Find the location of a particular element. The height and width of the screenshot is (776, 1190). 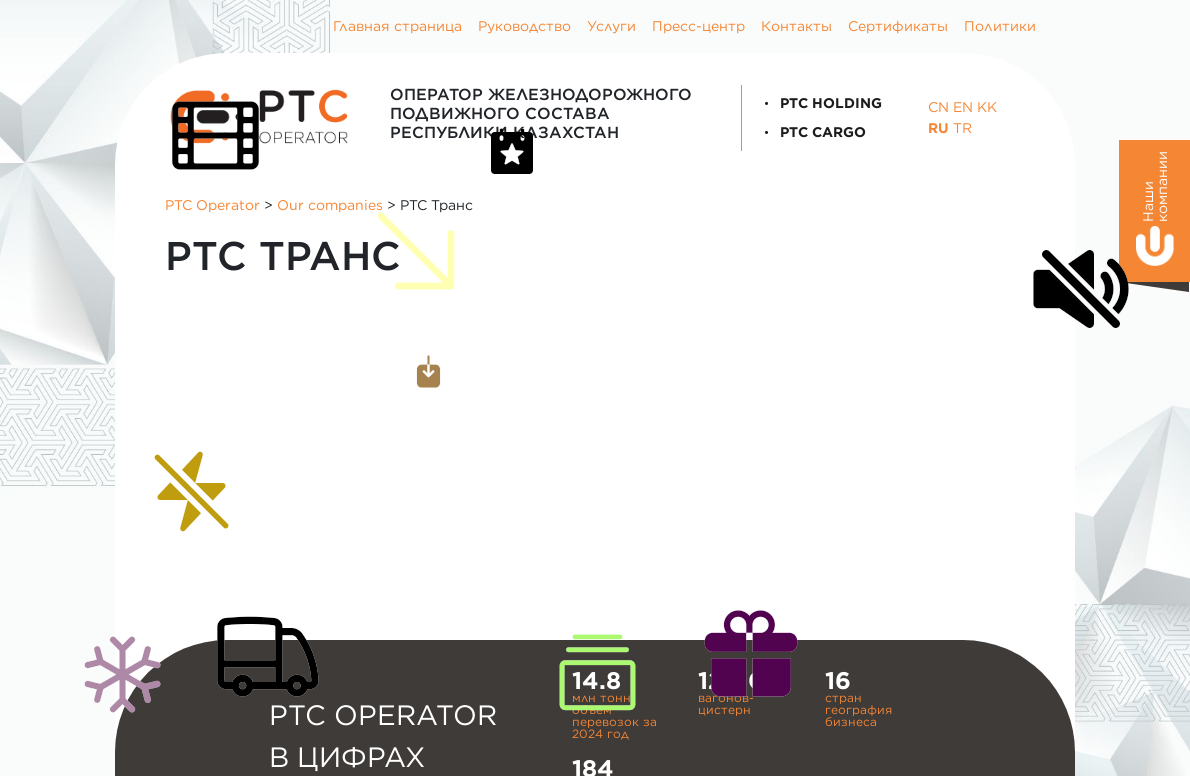

view video or film content is located at coordinates (215, 135).